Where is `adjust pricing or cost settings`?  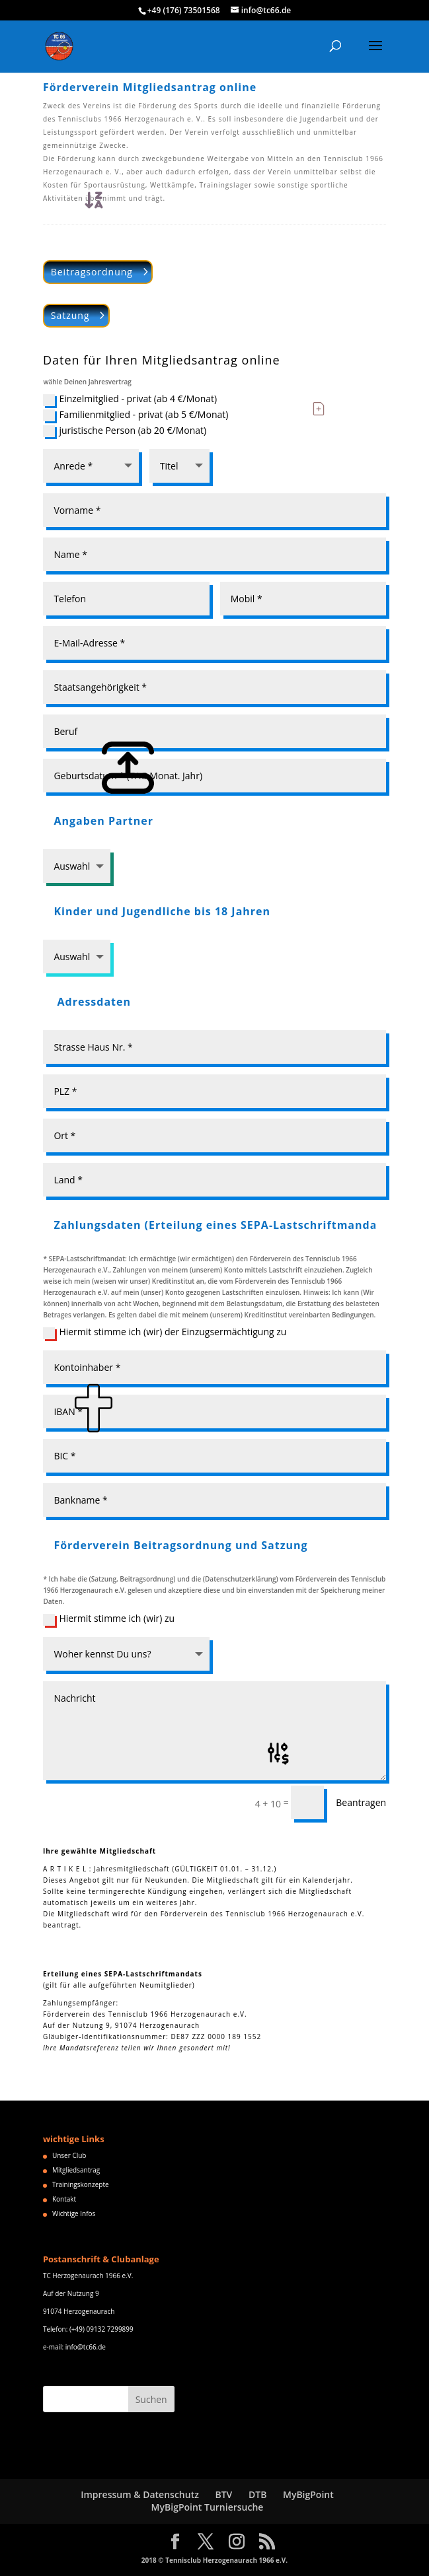
adjust pricing or cost settings is located at coordinates (278, 1753).